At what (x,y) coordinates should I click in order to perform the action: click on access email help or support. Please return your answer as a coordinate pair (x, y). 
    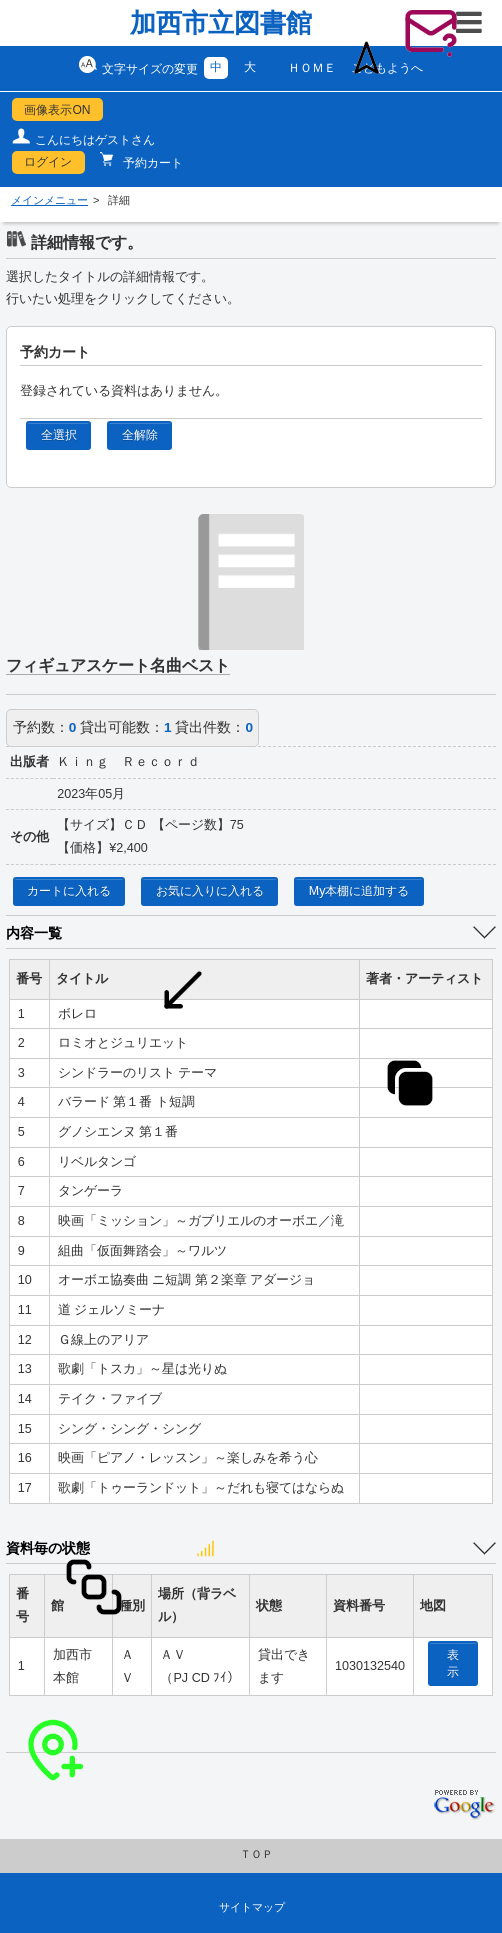
    Looking at the image, I should click on (431, 31).